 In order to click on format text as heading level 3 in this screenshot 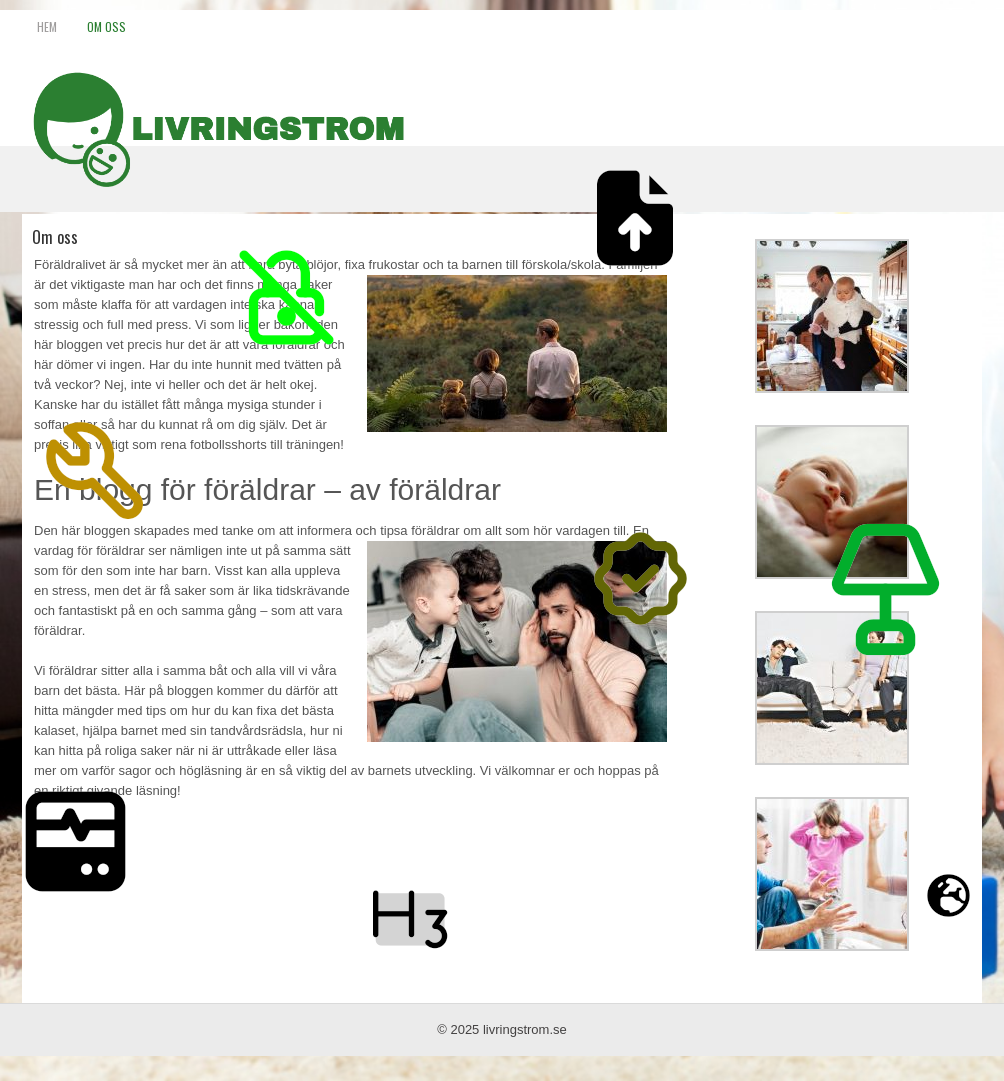, I will do `click(406, 918)`.